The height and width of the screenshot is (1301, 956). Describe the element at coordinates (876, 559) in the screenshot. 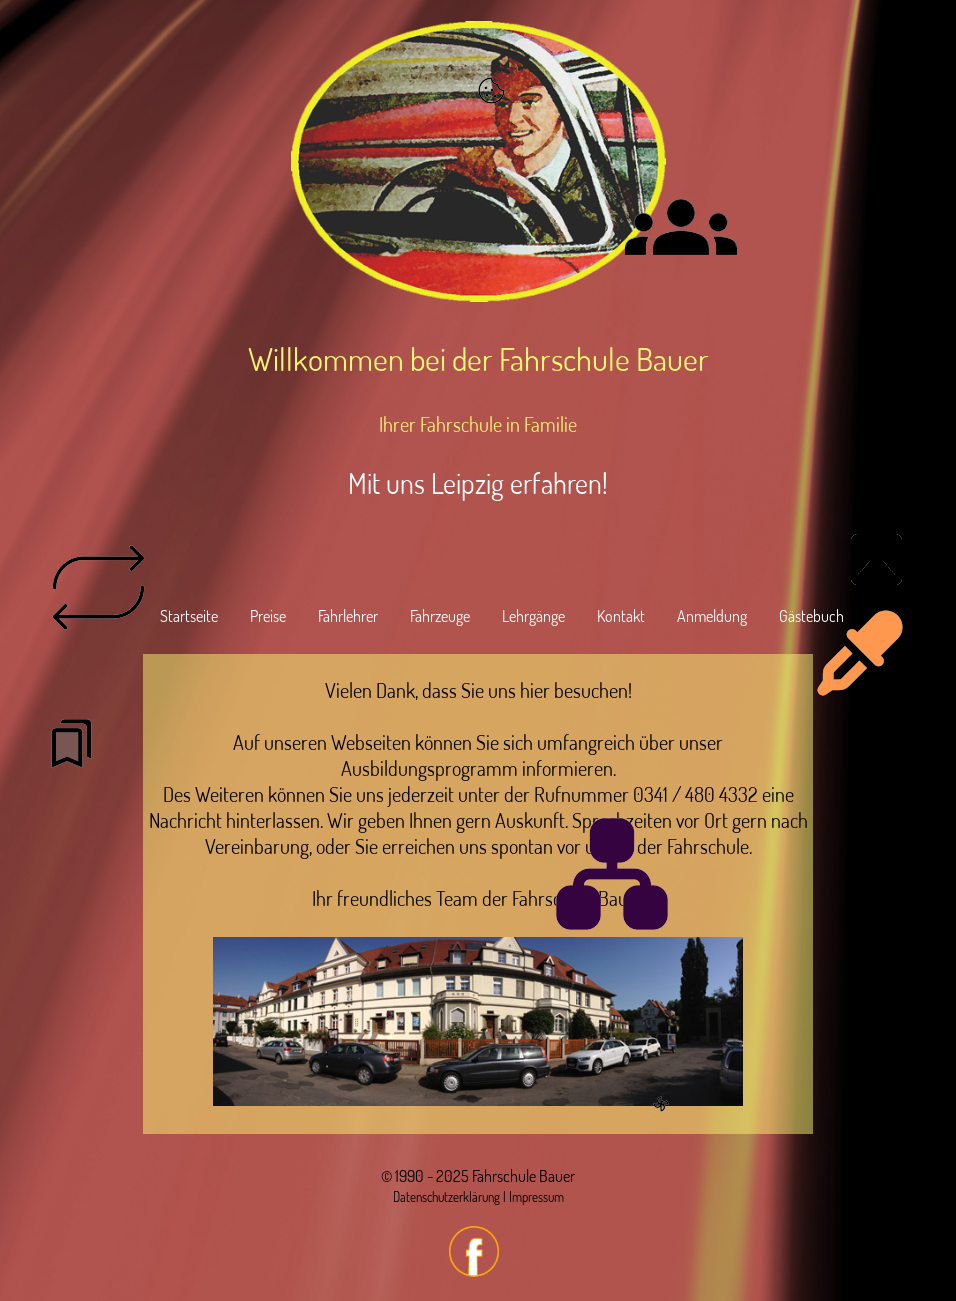

I see `compare two images side by side` at that location.